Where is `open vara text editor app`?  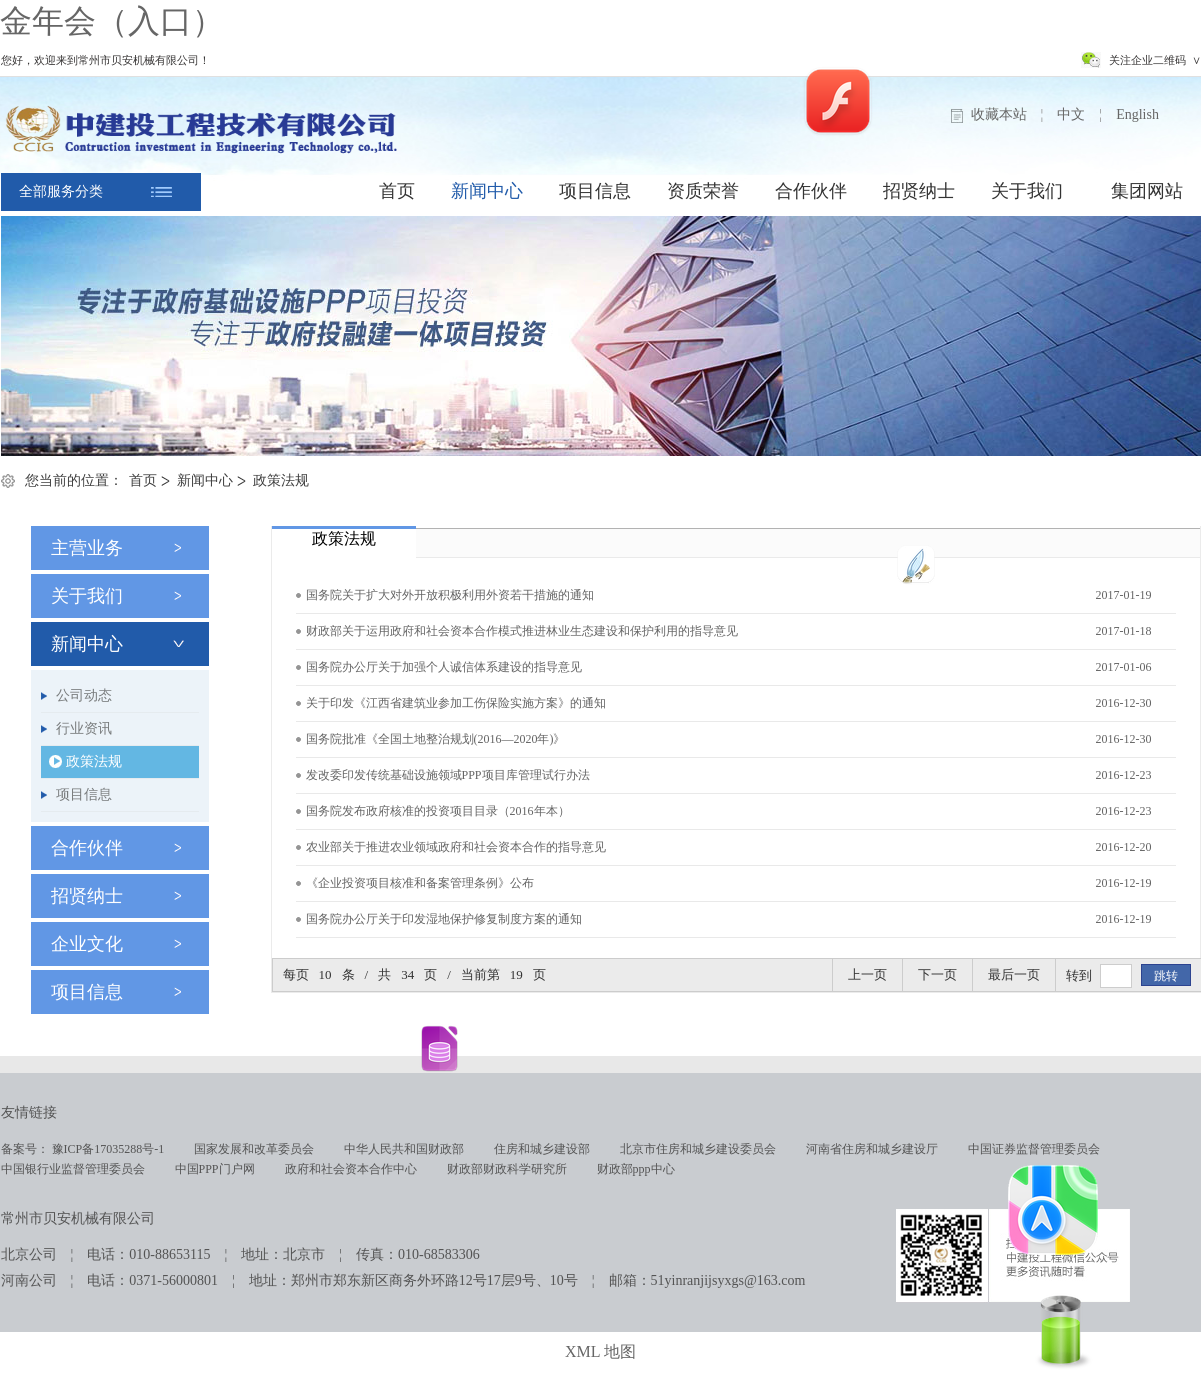 open vara text editor app is located at coordinates (916, 564).